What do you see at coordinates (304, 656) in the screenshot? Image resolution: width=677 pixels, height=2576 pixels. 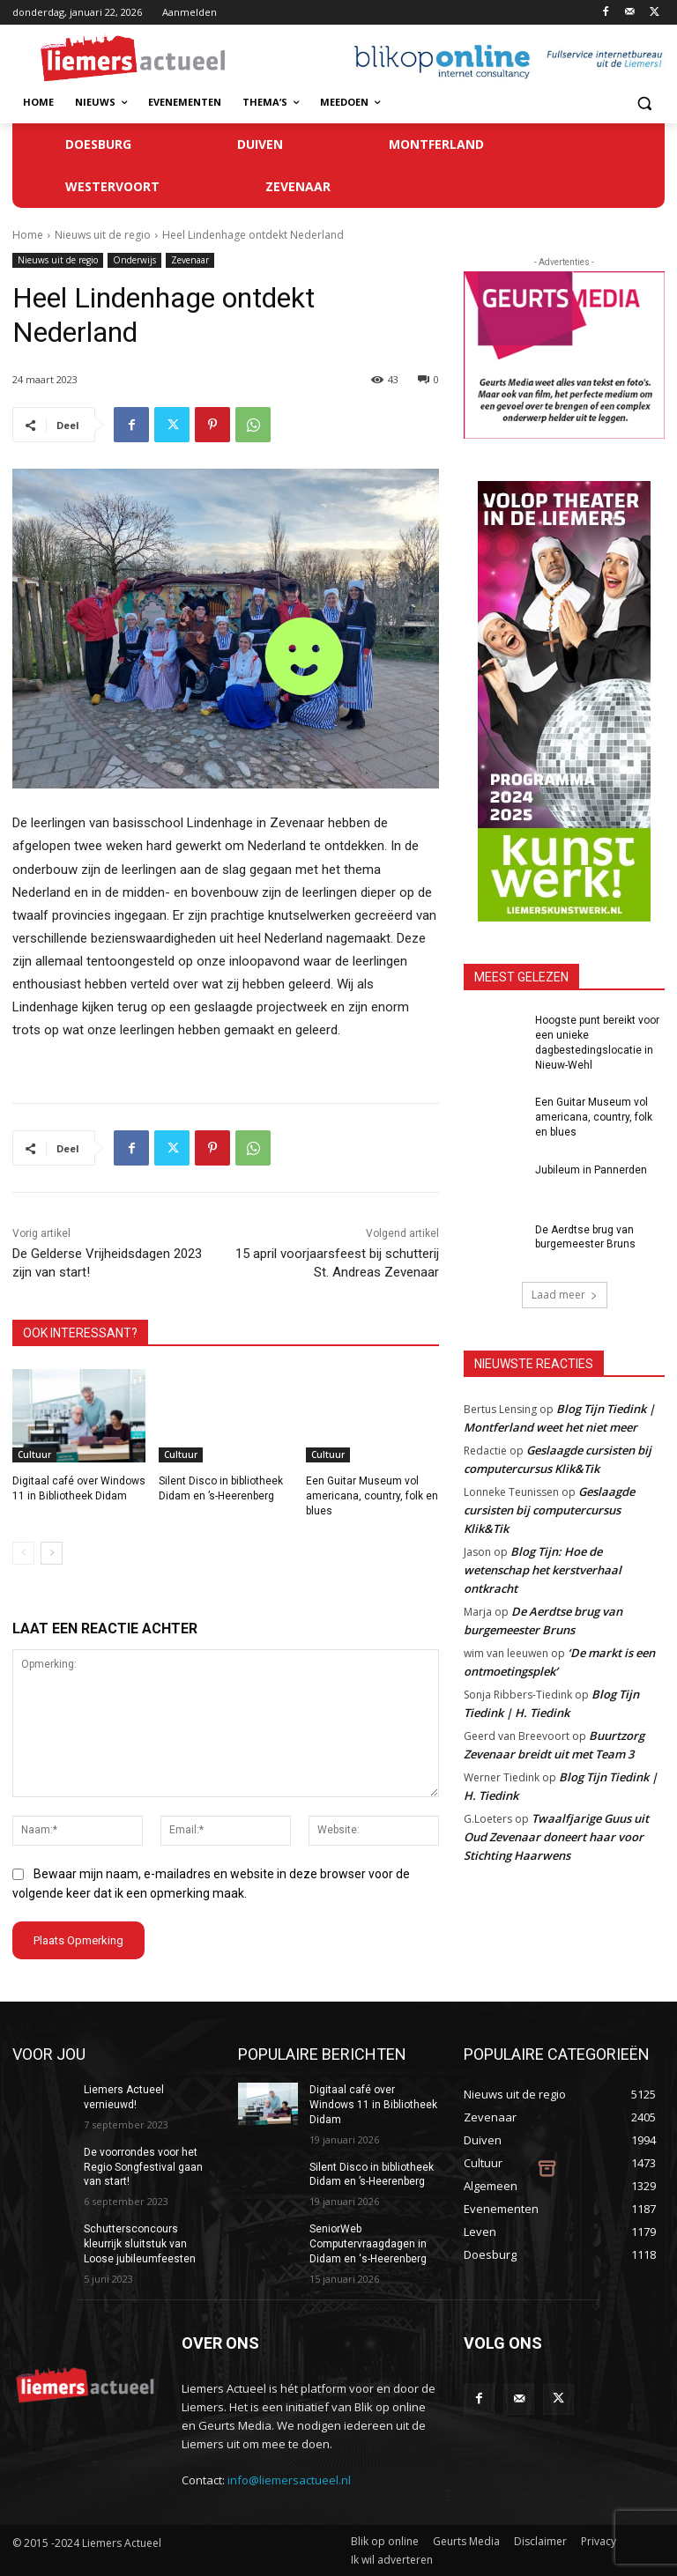 I see `add a reaction or emoji to a message` at bounding box center [304, 656].